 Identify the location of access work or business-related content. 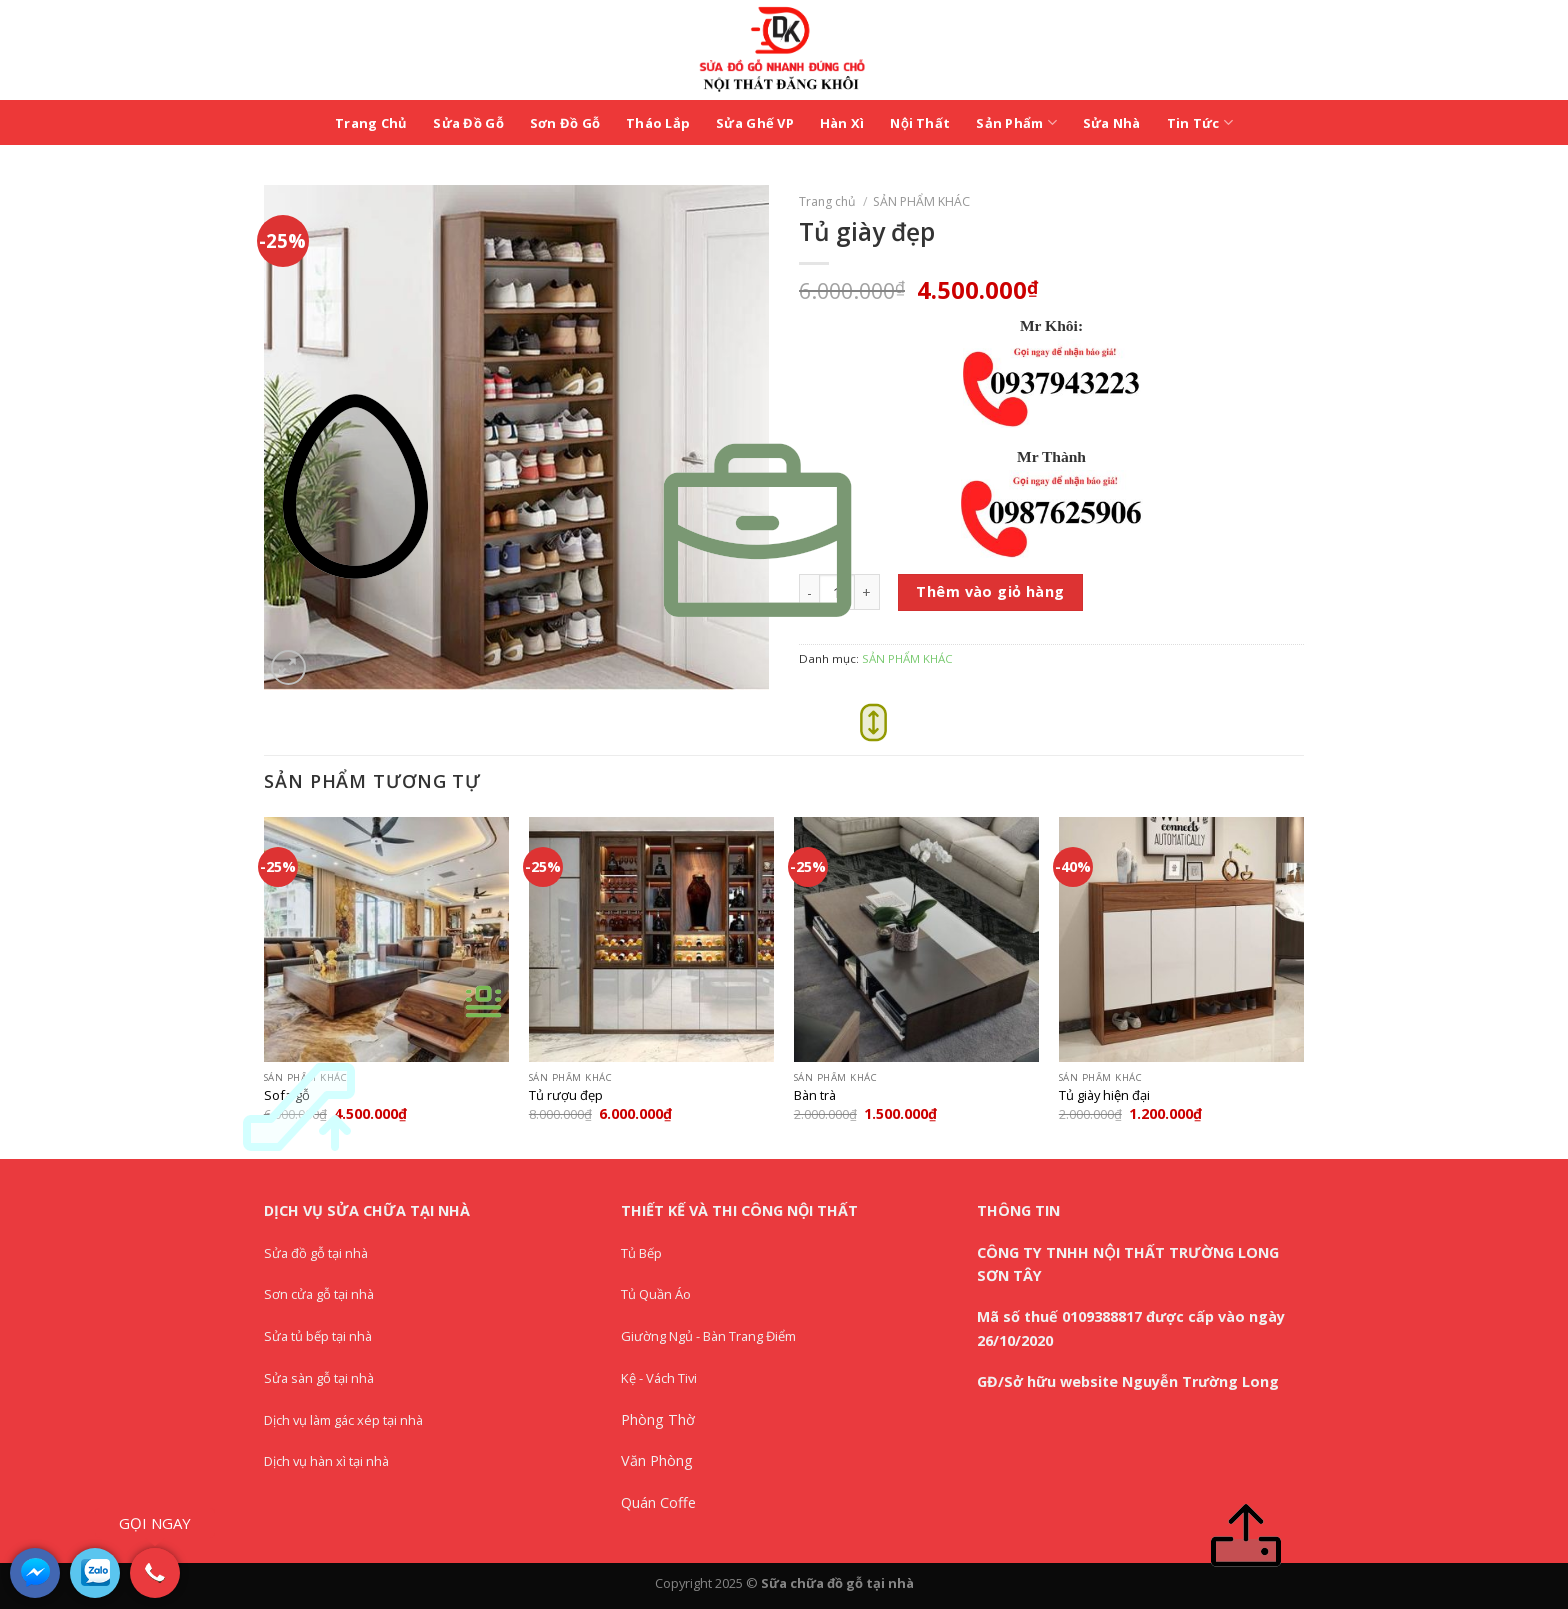
(757, 537).